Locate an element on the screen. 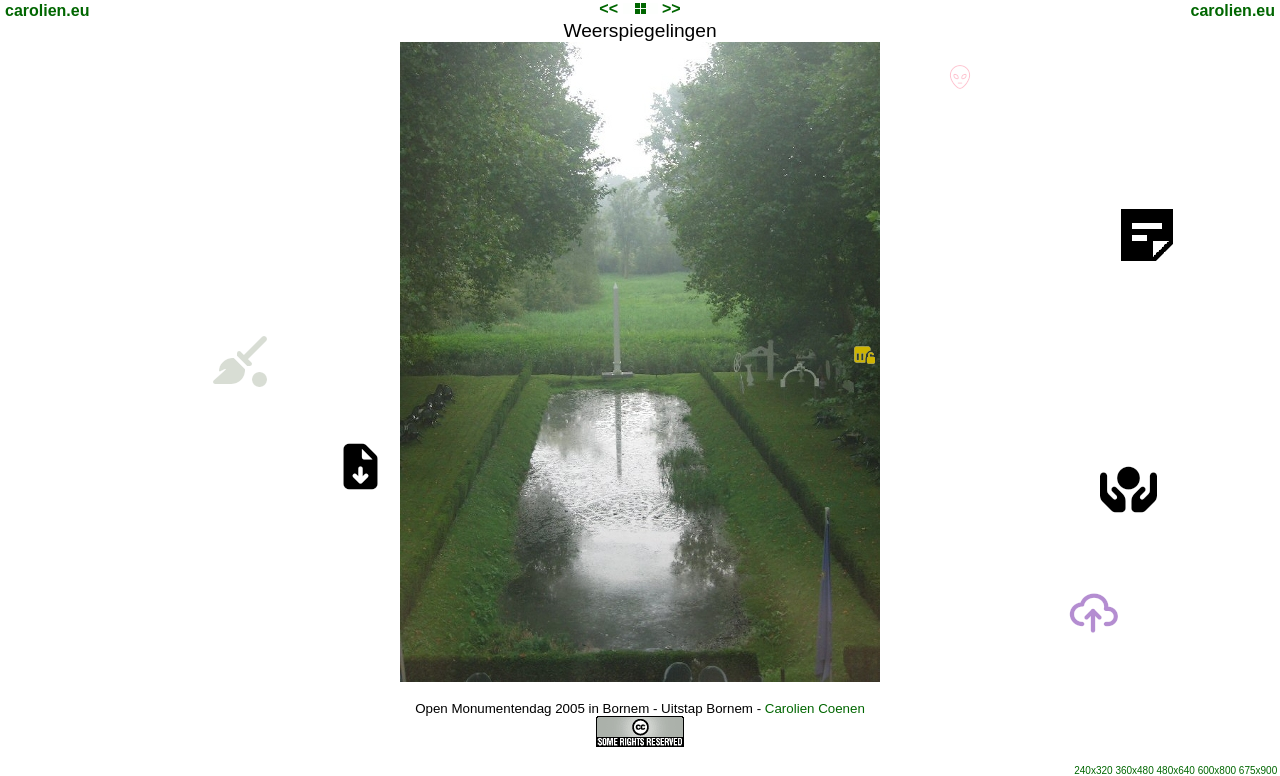  indicates sci-fi or extraterrestrial content is located at coordinates (960, 77).